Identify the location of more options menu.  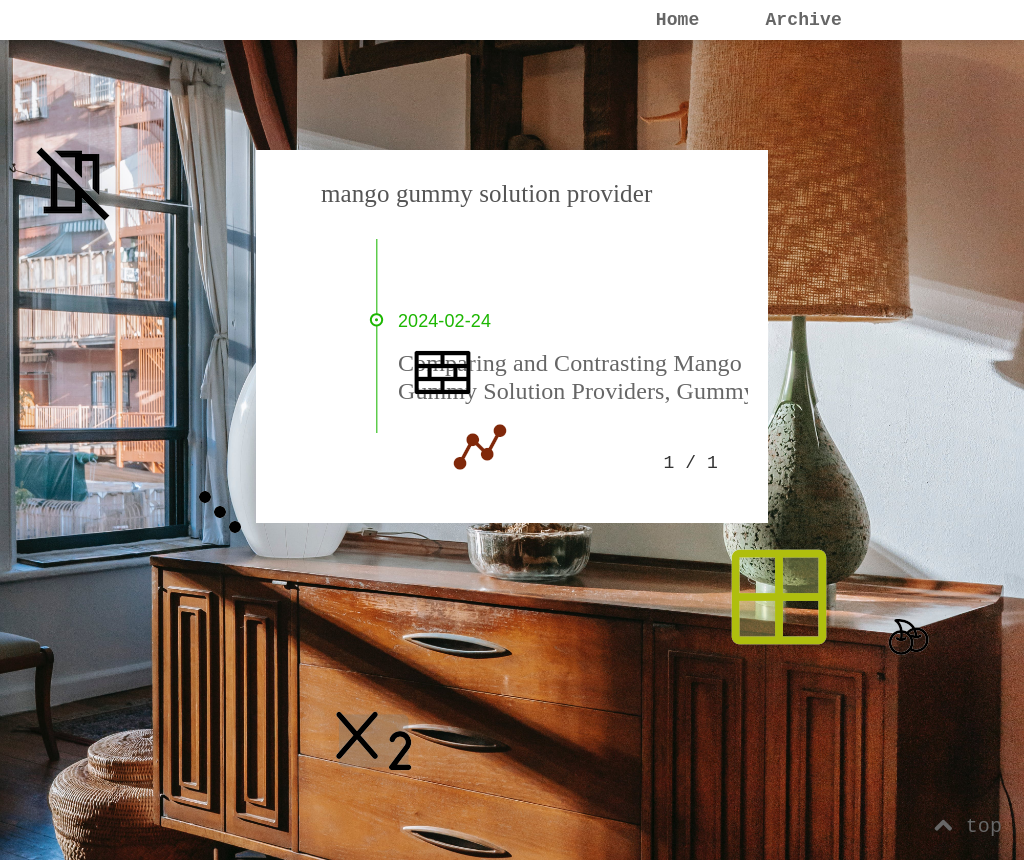
(220, 512).